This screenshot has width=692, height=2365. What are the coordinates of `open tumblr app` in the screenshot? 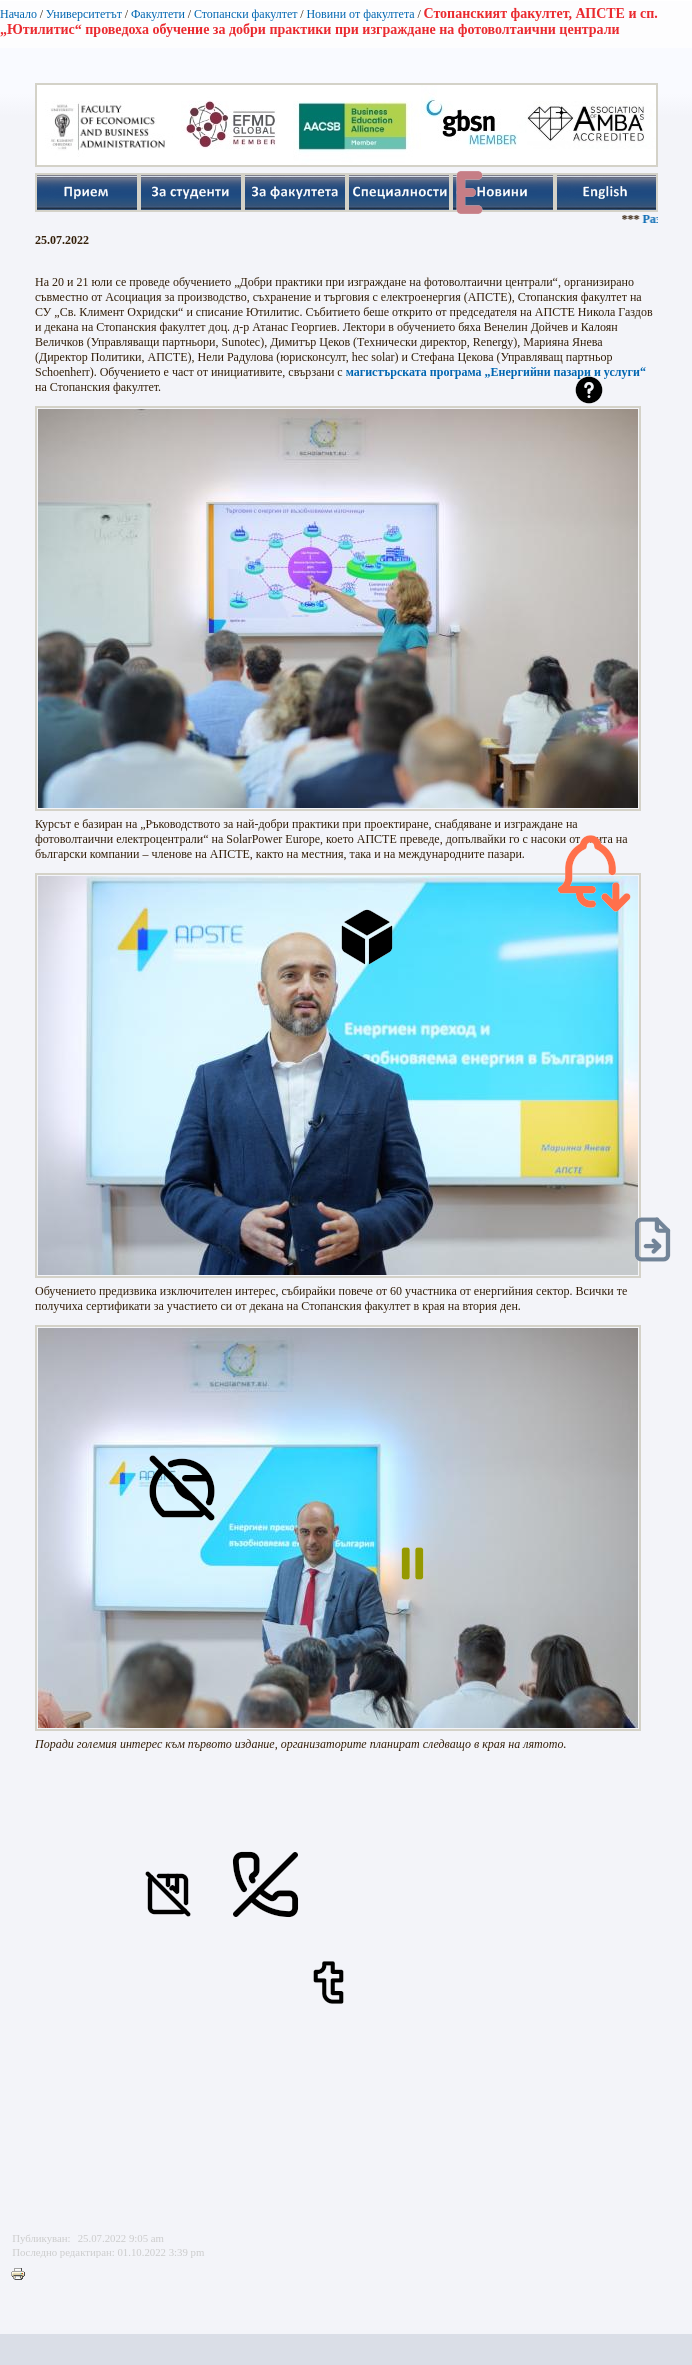 It's located at (328, 1982).